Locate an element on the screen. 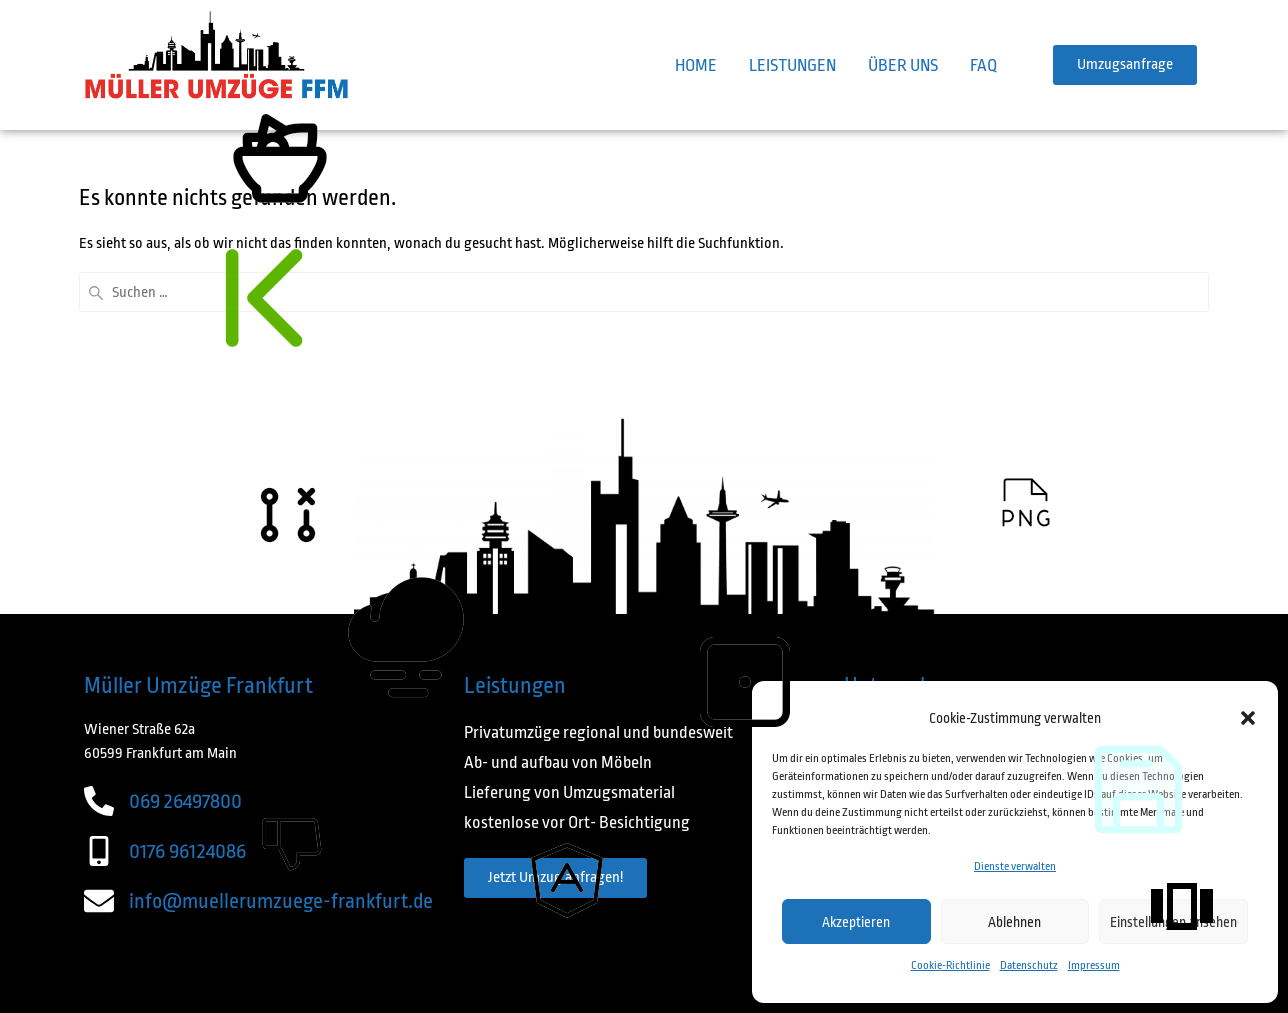 The height and width of the screenshot is (1013, 1288). view salad or healthy food options is located at coordinates (280, 156).